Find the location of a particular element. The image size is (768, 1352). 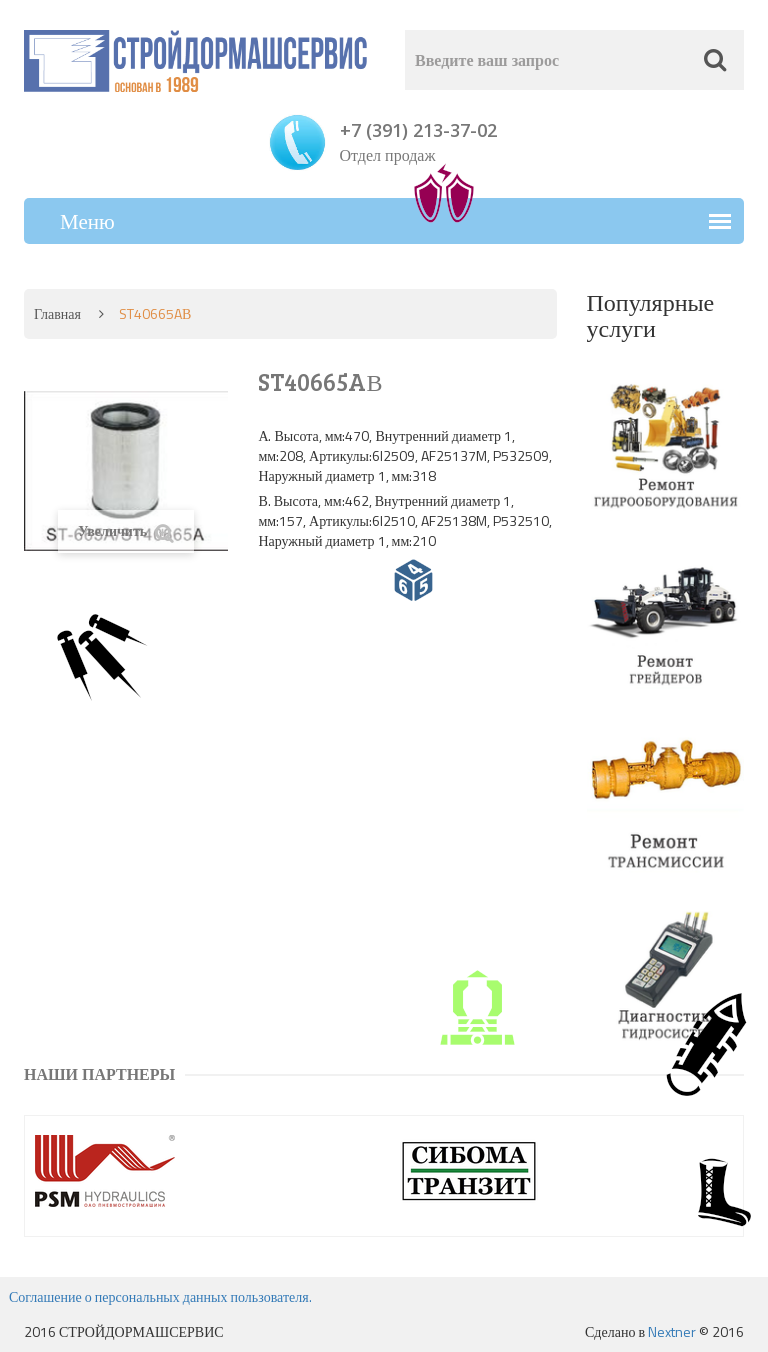

indicates a conflict or clash between protected elements is located at coordinates (444, 193).